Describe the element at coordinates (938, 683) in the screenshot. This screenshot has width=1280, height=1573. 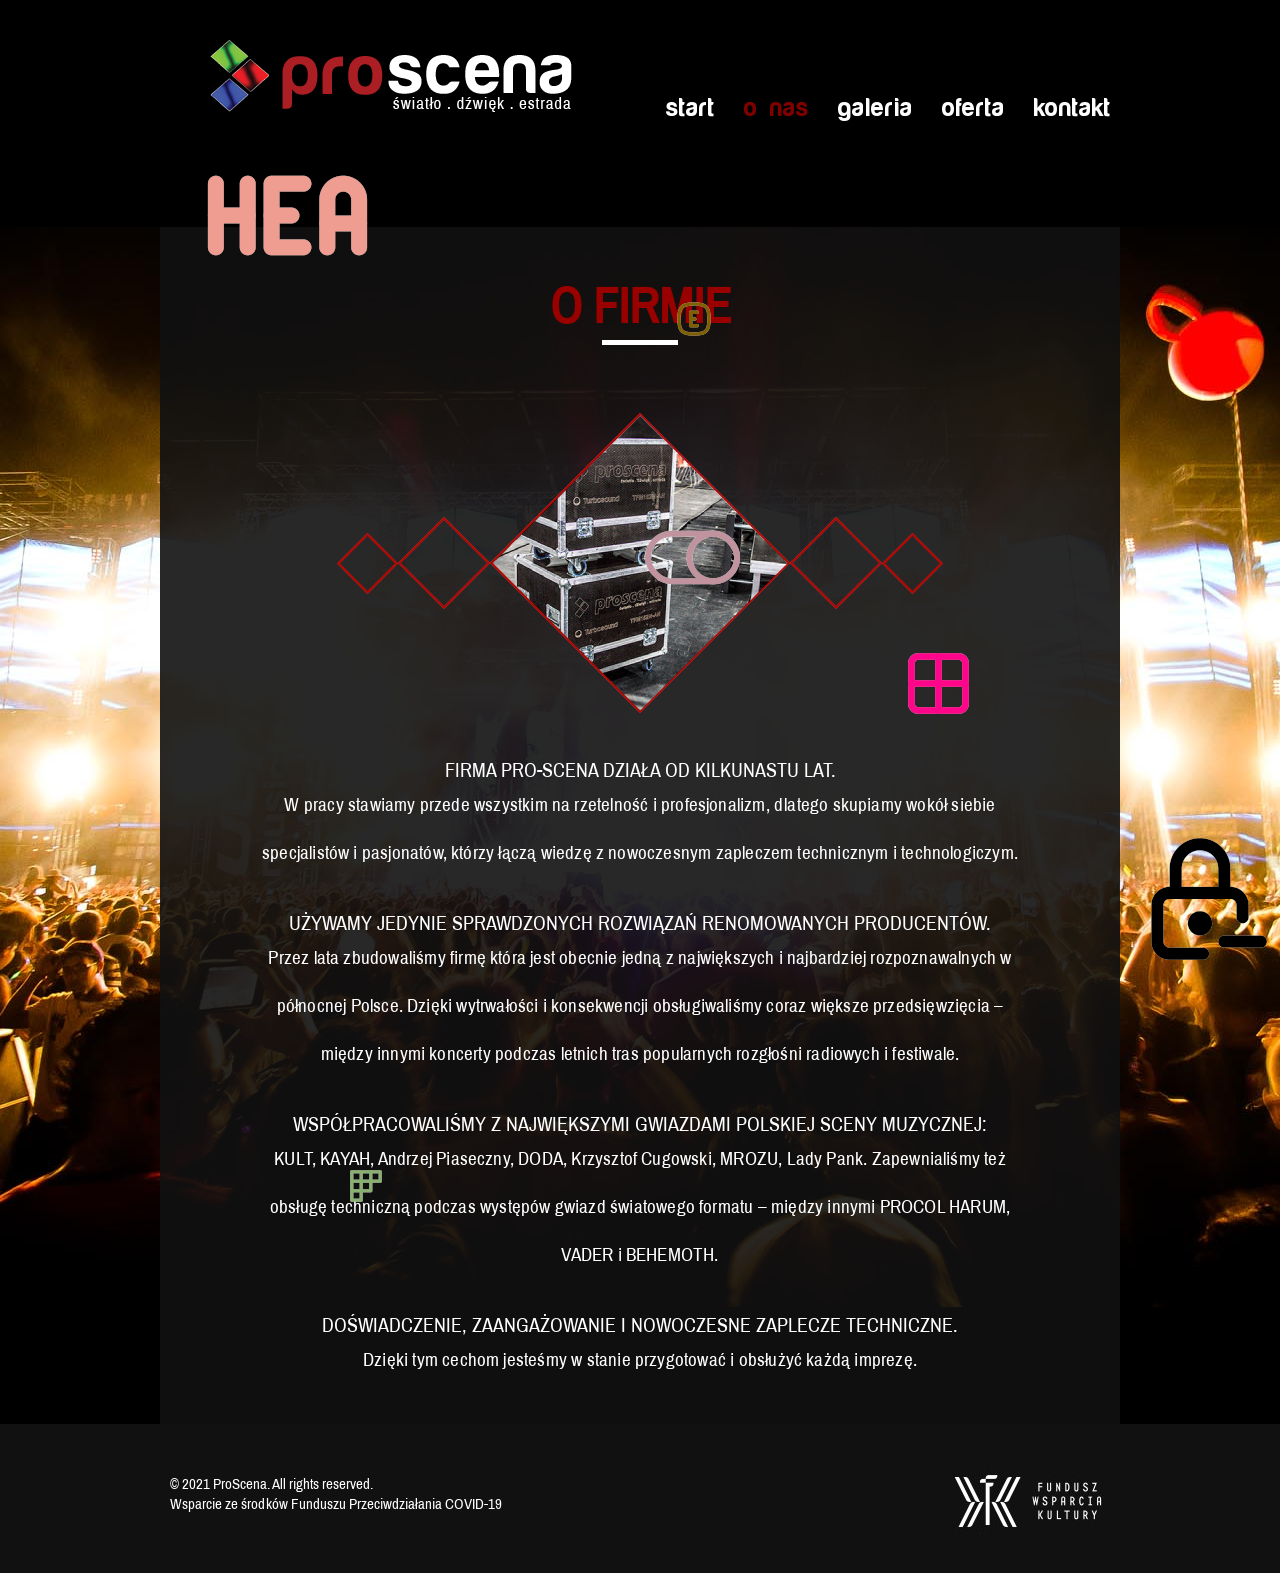
I see `apply borders to all cells in a table or grid` at that location.